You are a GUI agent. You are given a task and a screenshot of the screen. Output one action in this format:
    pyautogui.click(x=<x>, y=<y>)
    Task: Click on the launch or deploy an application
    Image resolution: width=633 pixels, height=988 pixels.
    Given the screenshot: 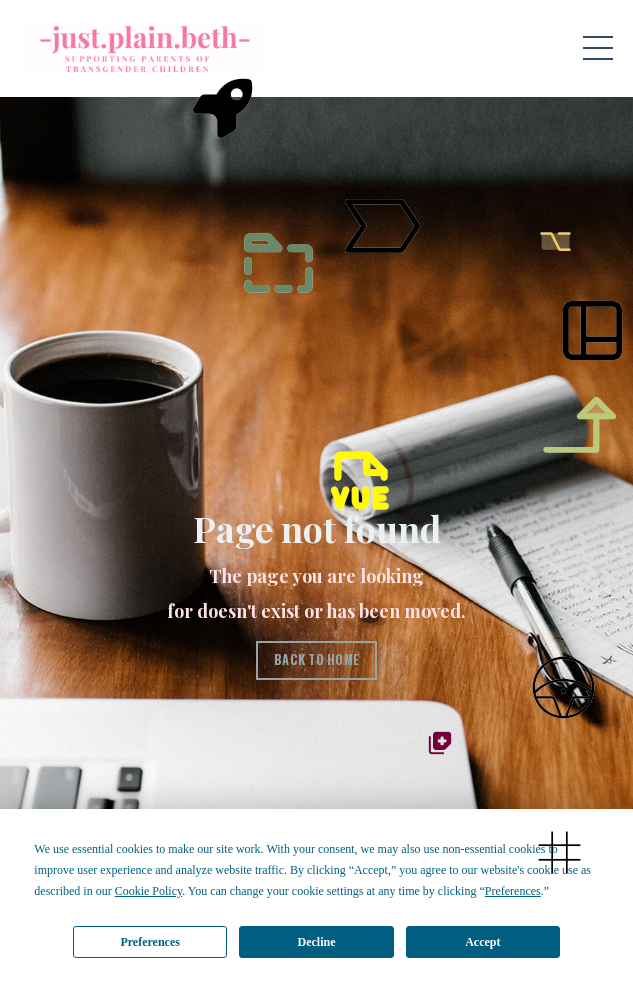 What is the action you would take?
    pyautogui.click(x=225, y=106)
    